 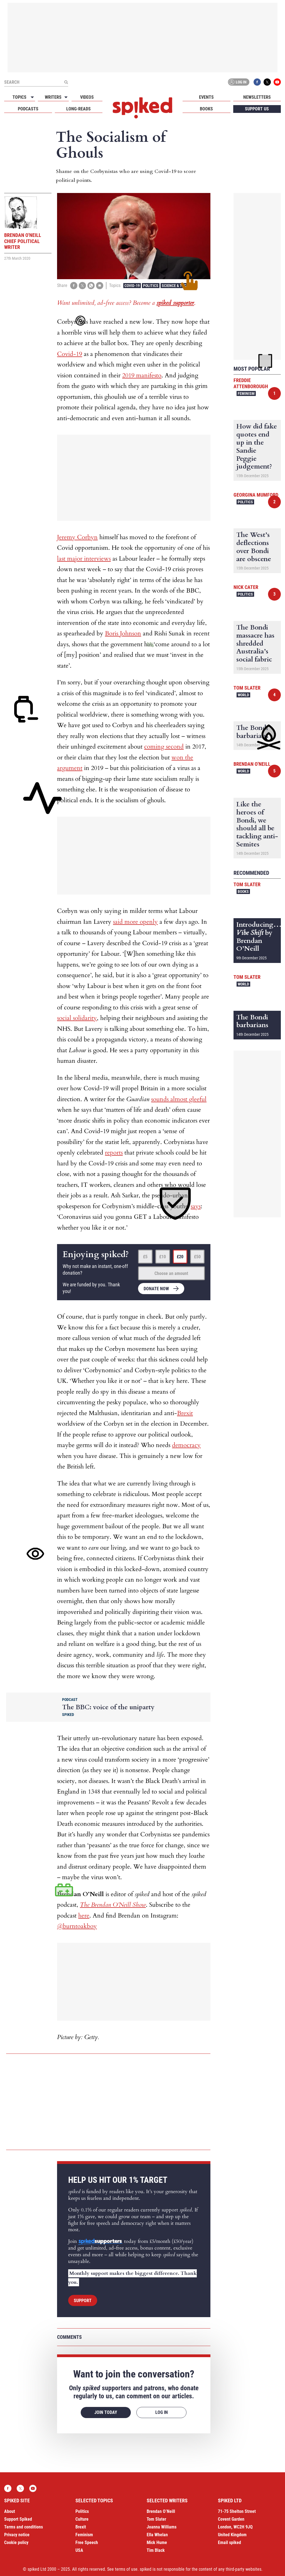 I want to click on indicates verified or secure status, so click(x=175, y=1202).